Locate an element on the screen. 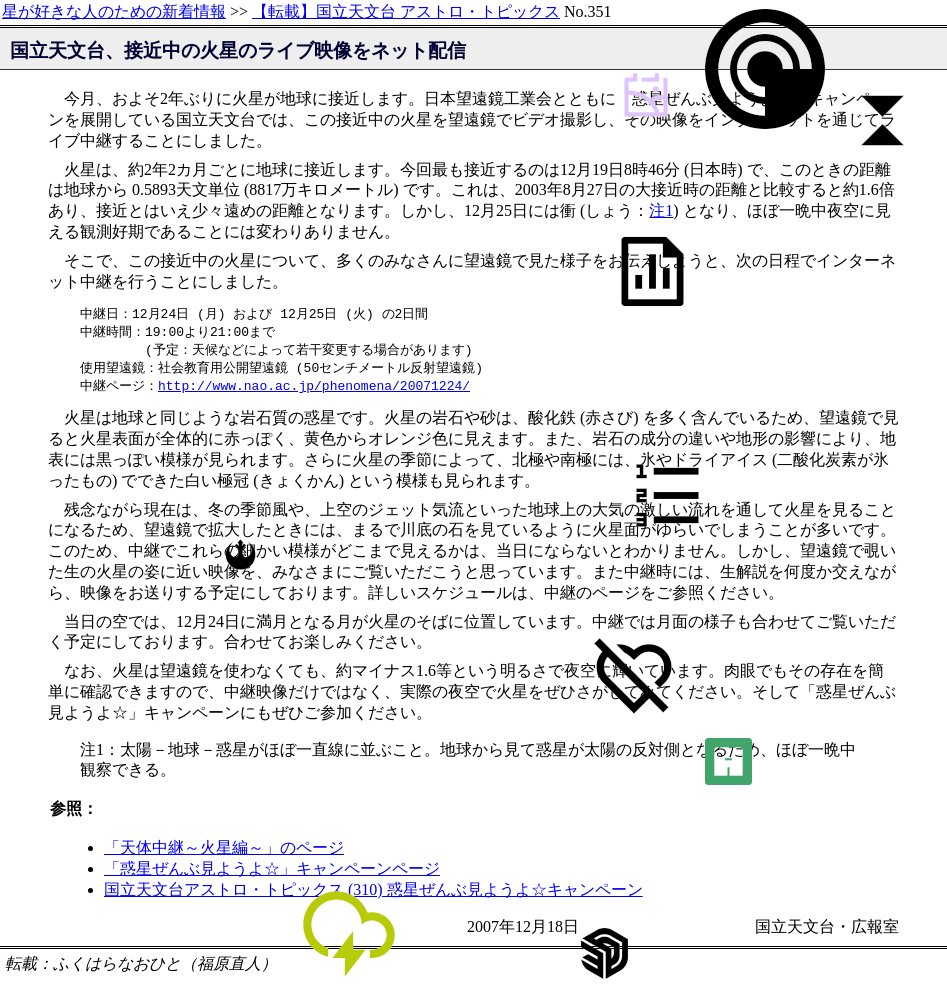 The height and width of the screenshot is (985, 947). create a numbered list is located at coordinates (667, 495).